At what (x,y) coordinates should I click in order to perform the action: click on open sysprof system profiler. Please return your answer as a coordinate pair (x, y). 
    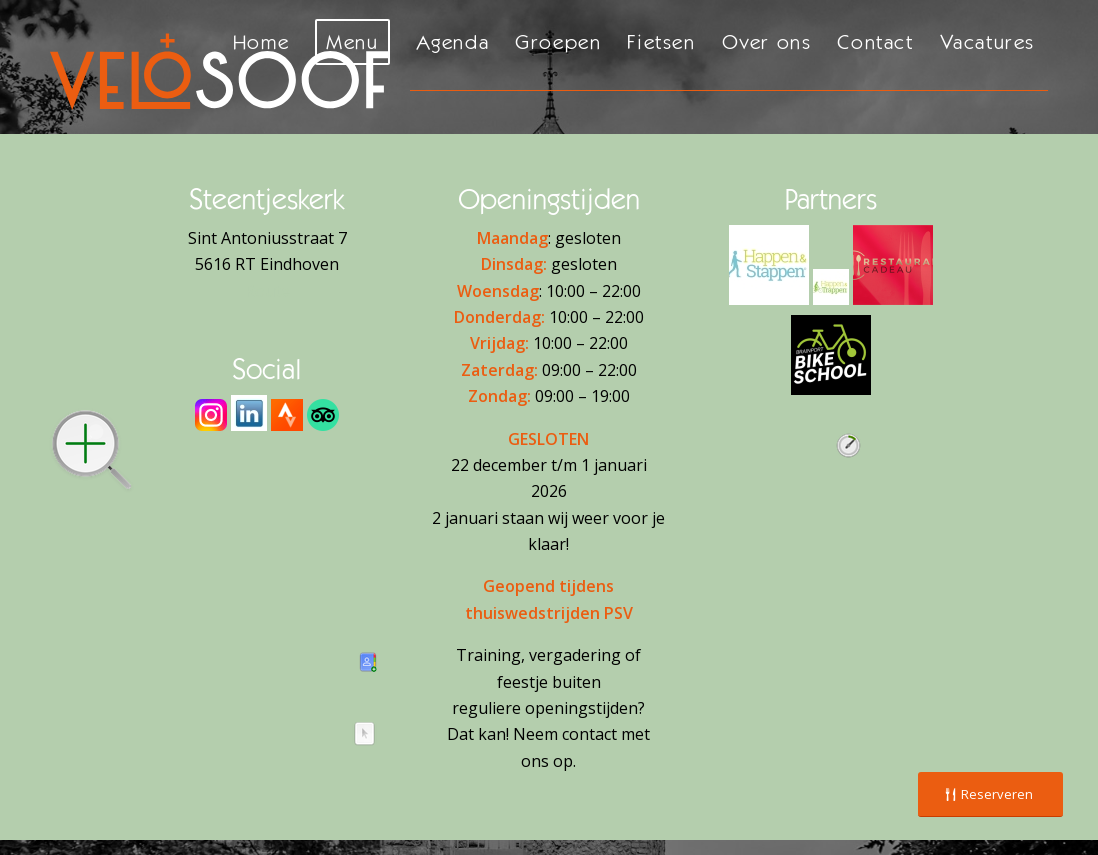
    Looking at the image, I should click on (848, 445).